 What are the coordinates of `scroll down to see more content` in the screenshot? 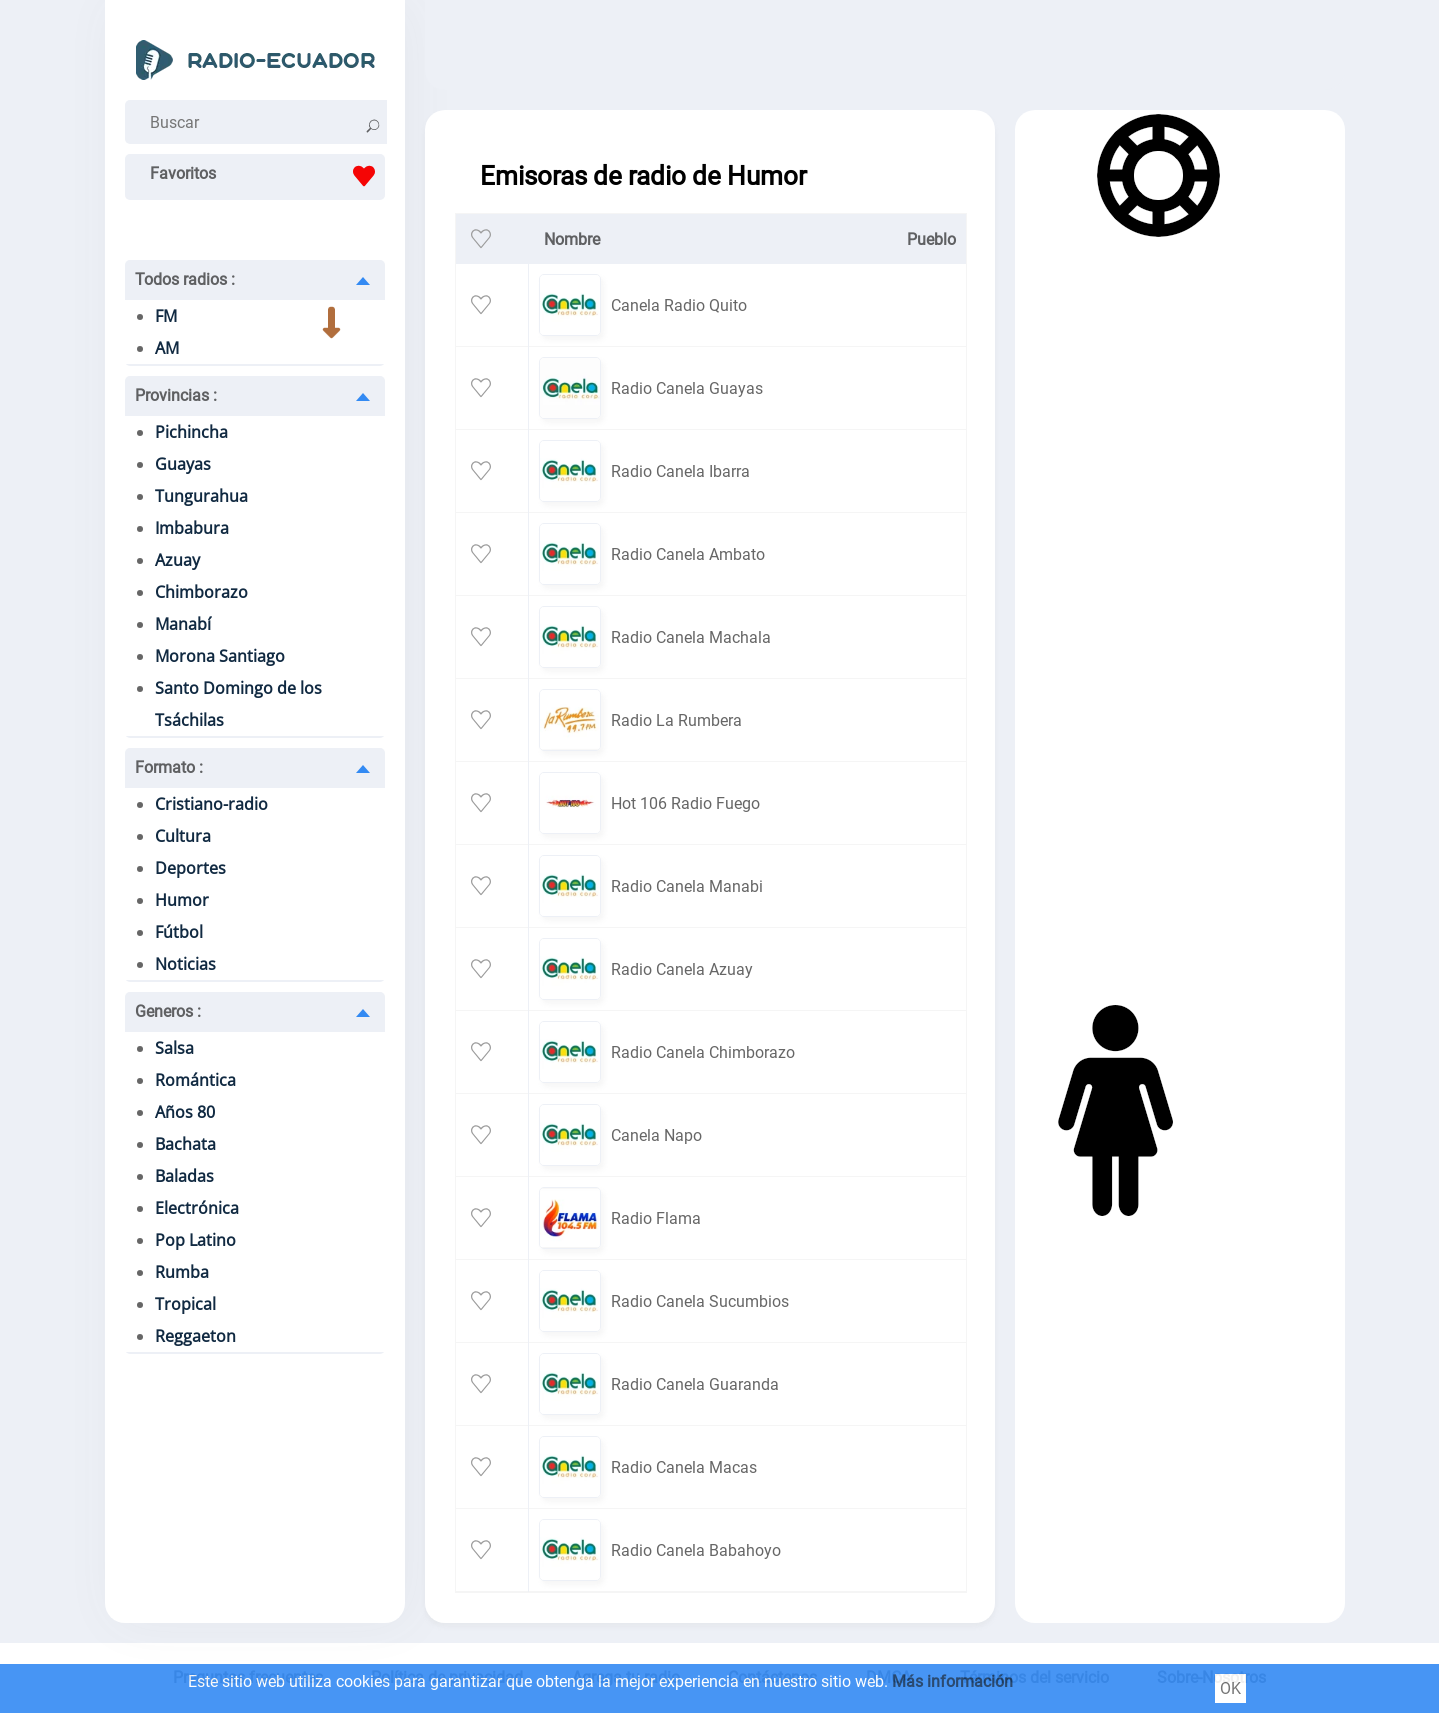 It's located at (331, 322).